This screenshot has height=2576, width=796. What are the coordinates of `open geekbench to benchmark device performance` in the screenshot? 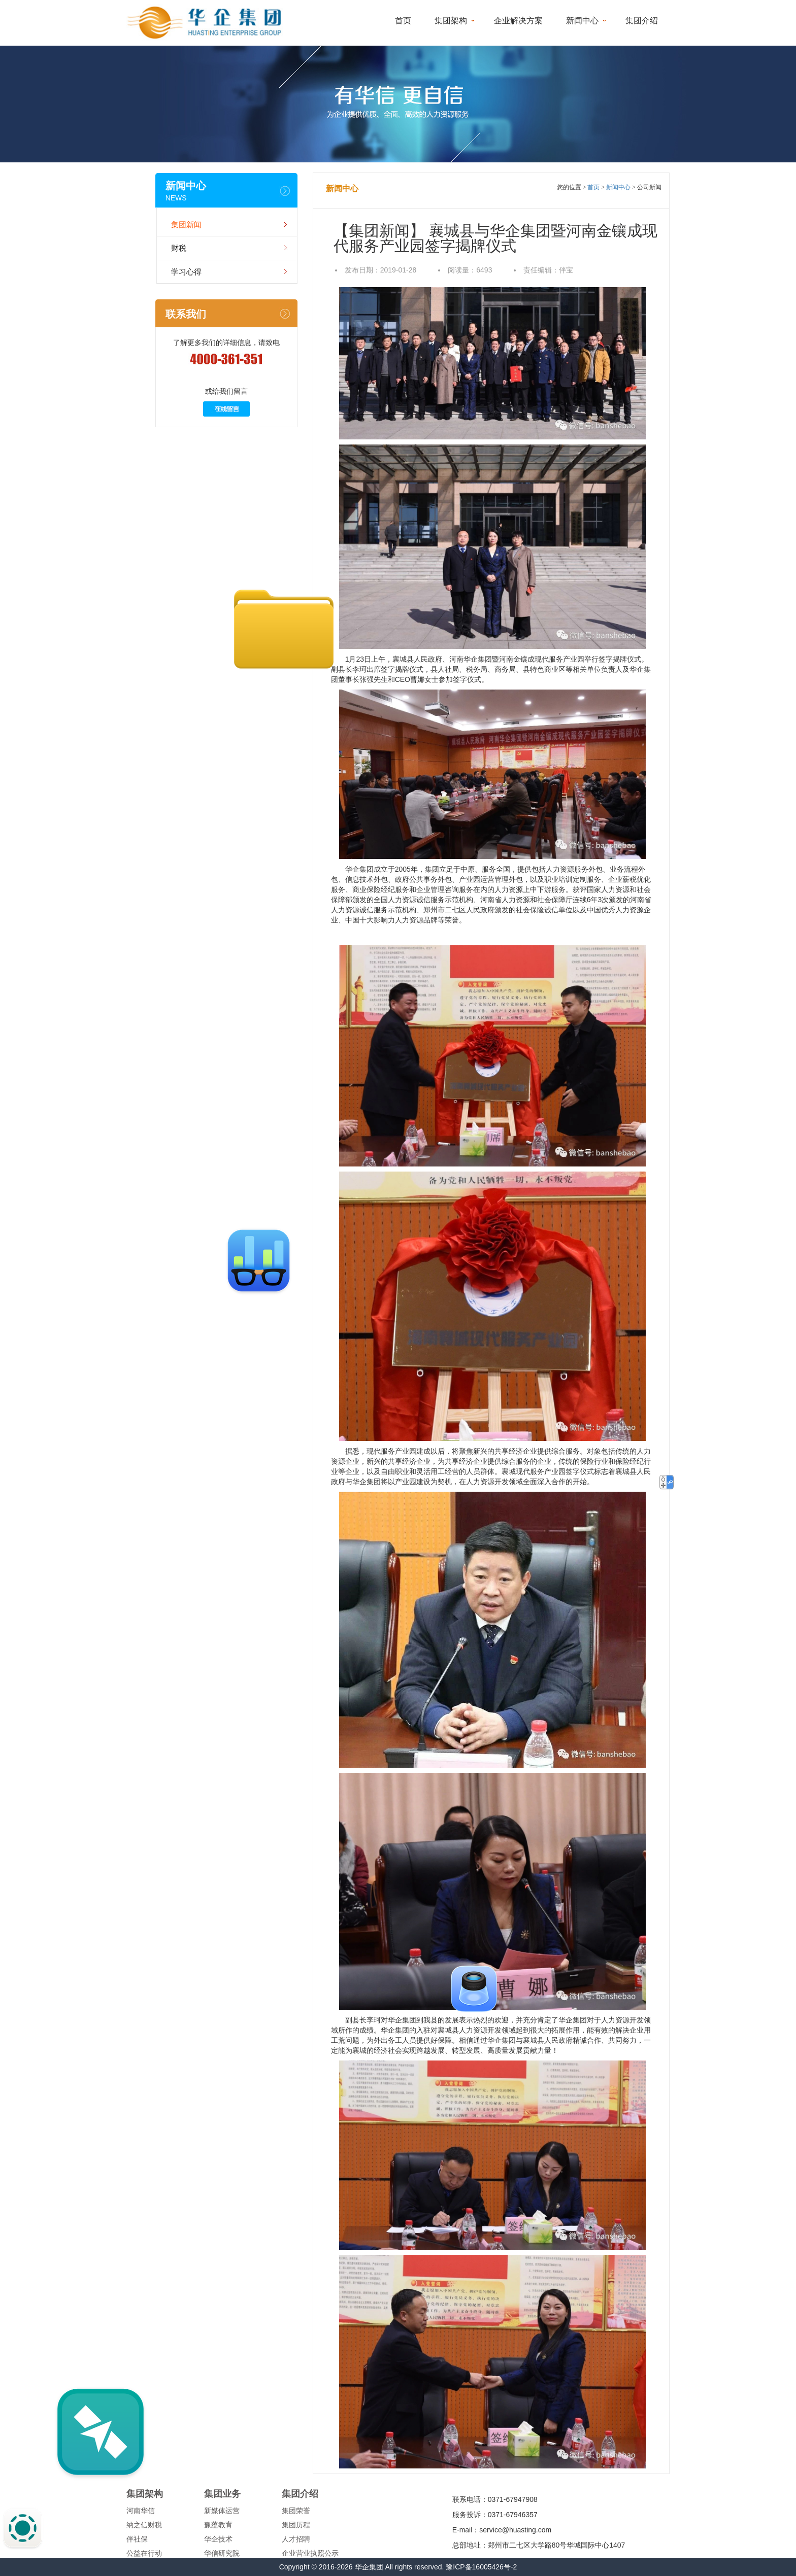 It's located at (258, 1260).